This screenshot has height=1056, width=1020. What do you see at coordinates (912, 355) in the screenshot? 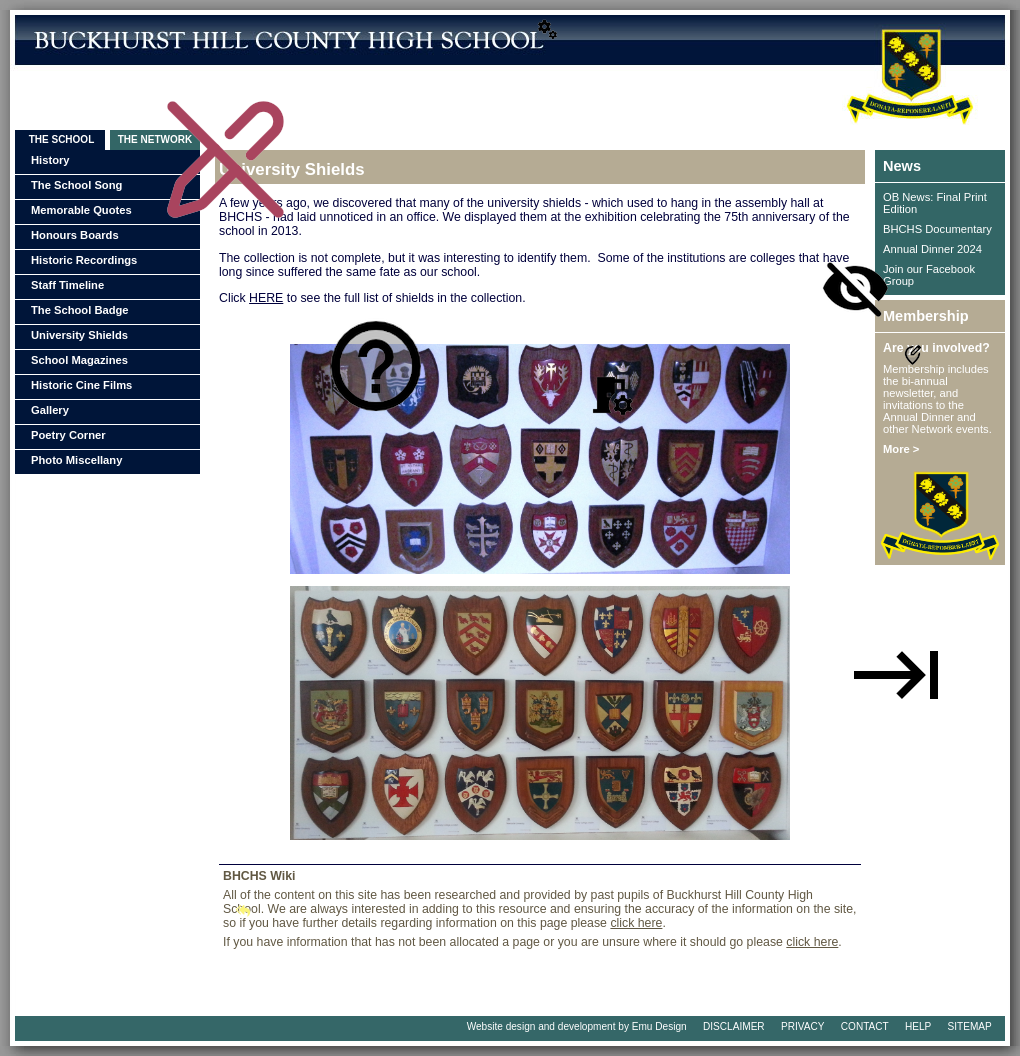
I see `edit a saved location` at bounding box center [912, 355].